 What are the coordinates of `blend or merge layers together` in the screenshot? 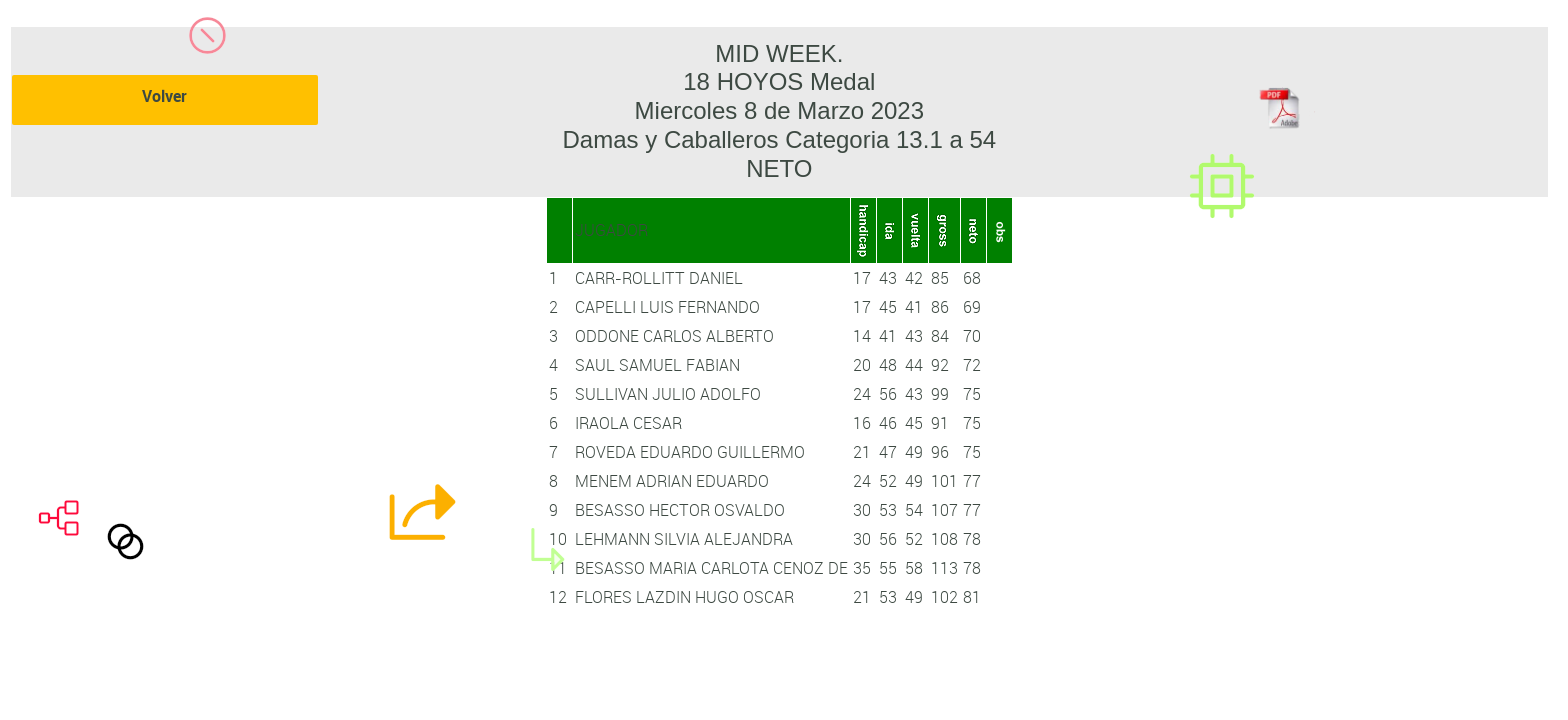 It's located at (125, 541).